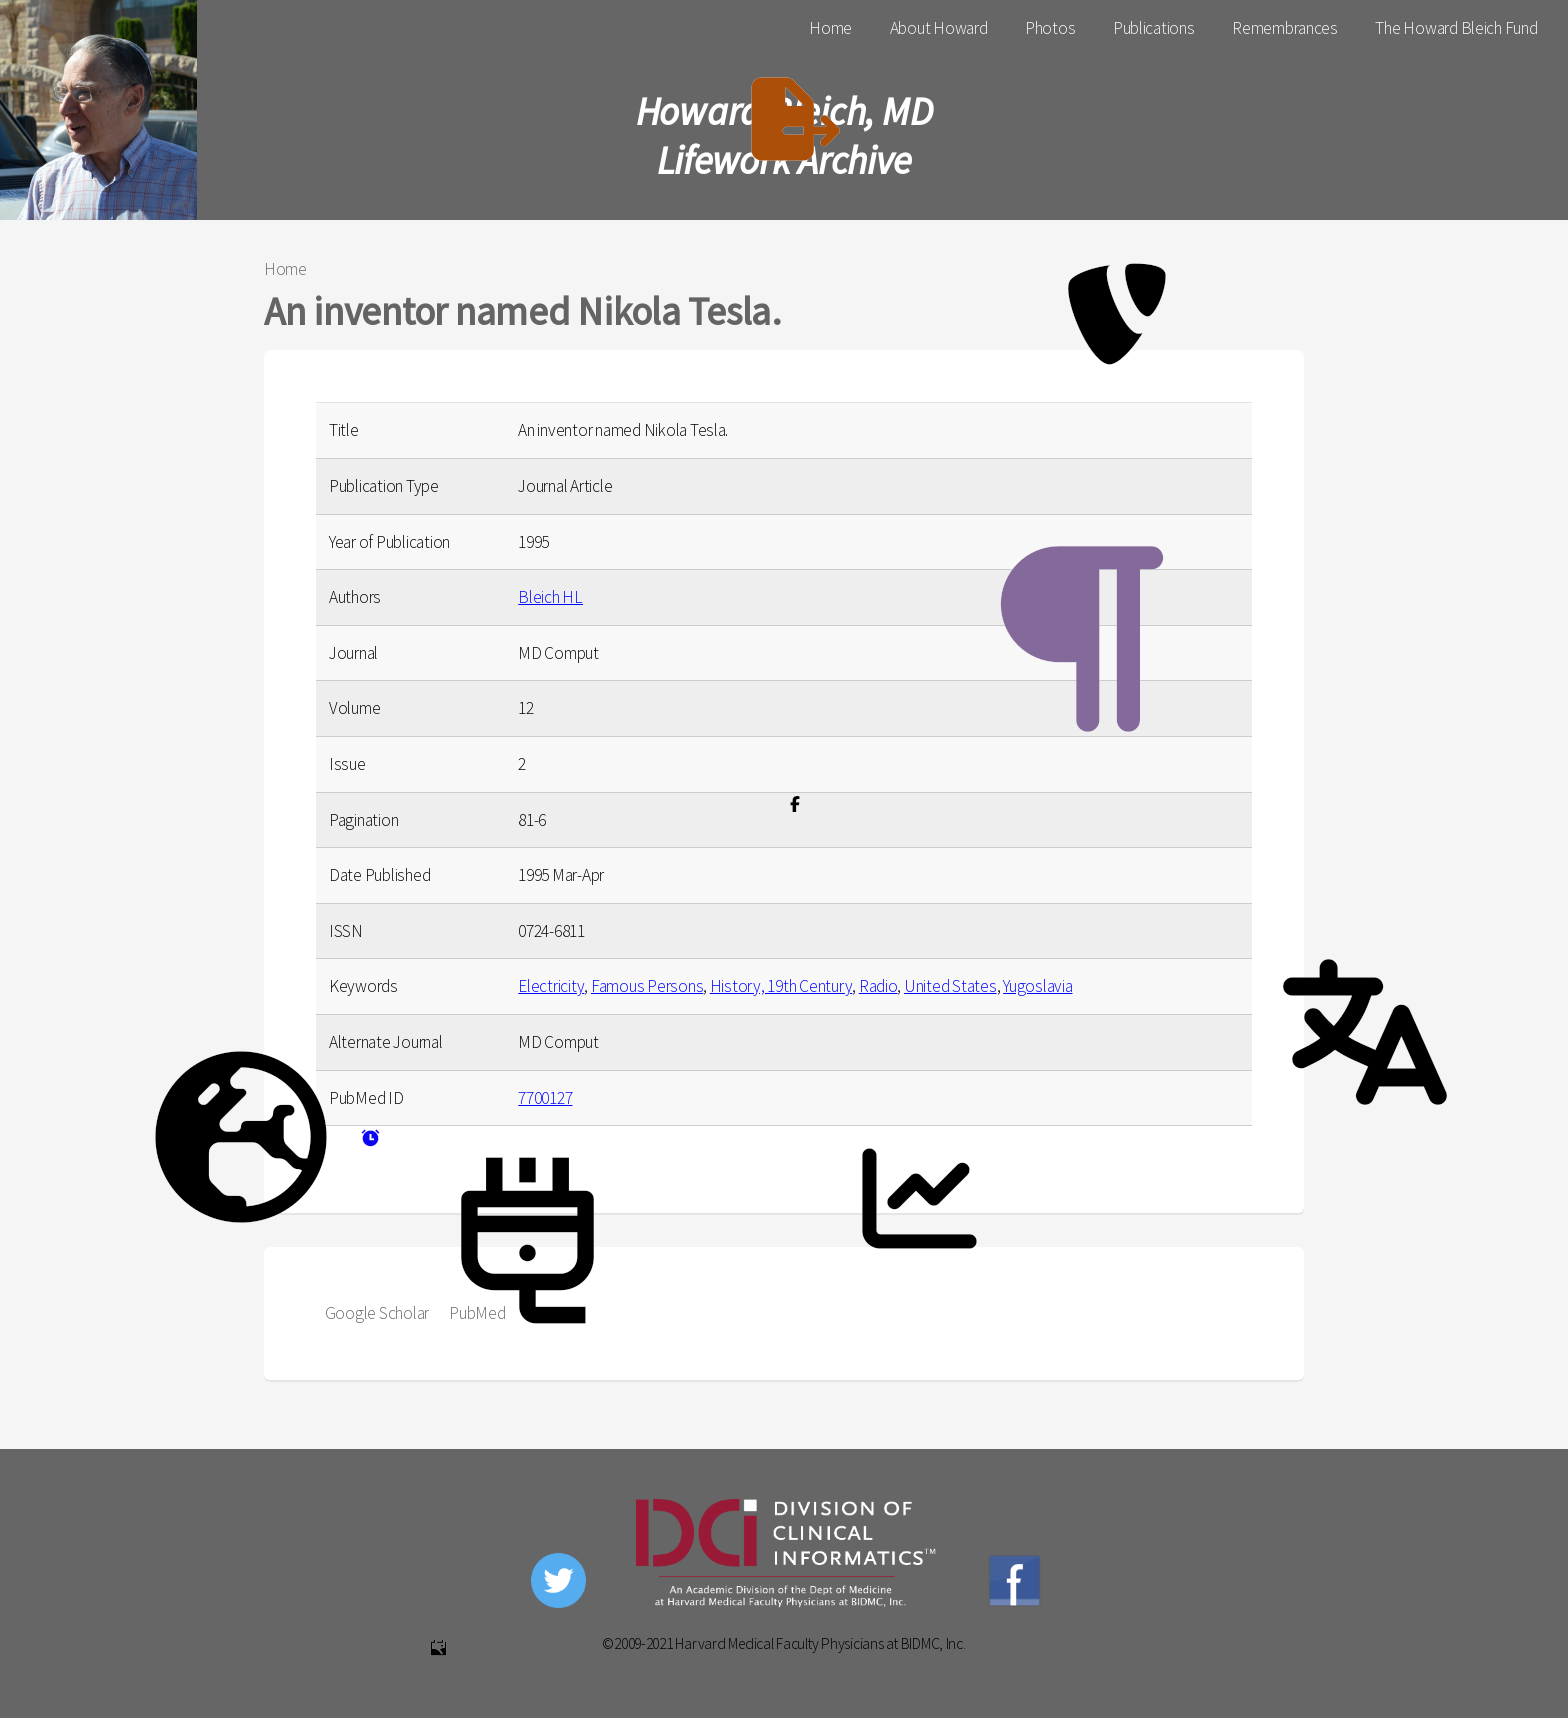 Image resolution: width=1568 pixels, height=1718 pixels. What do you see at coordinates (1082, 639) in the screenshot?
I see `insert a paragraph break` at bounding box center [1082, 639].